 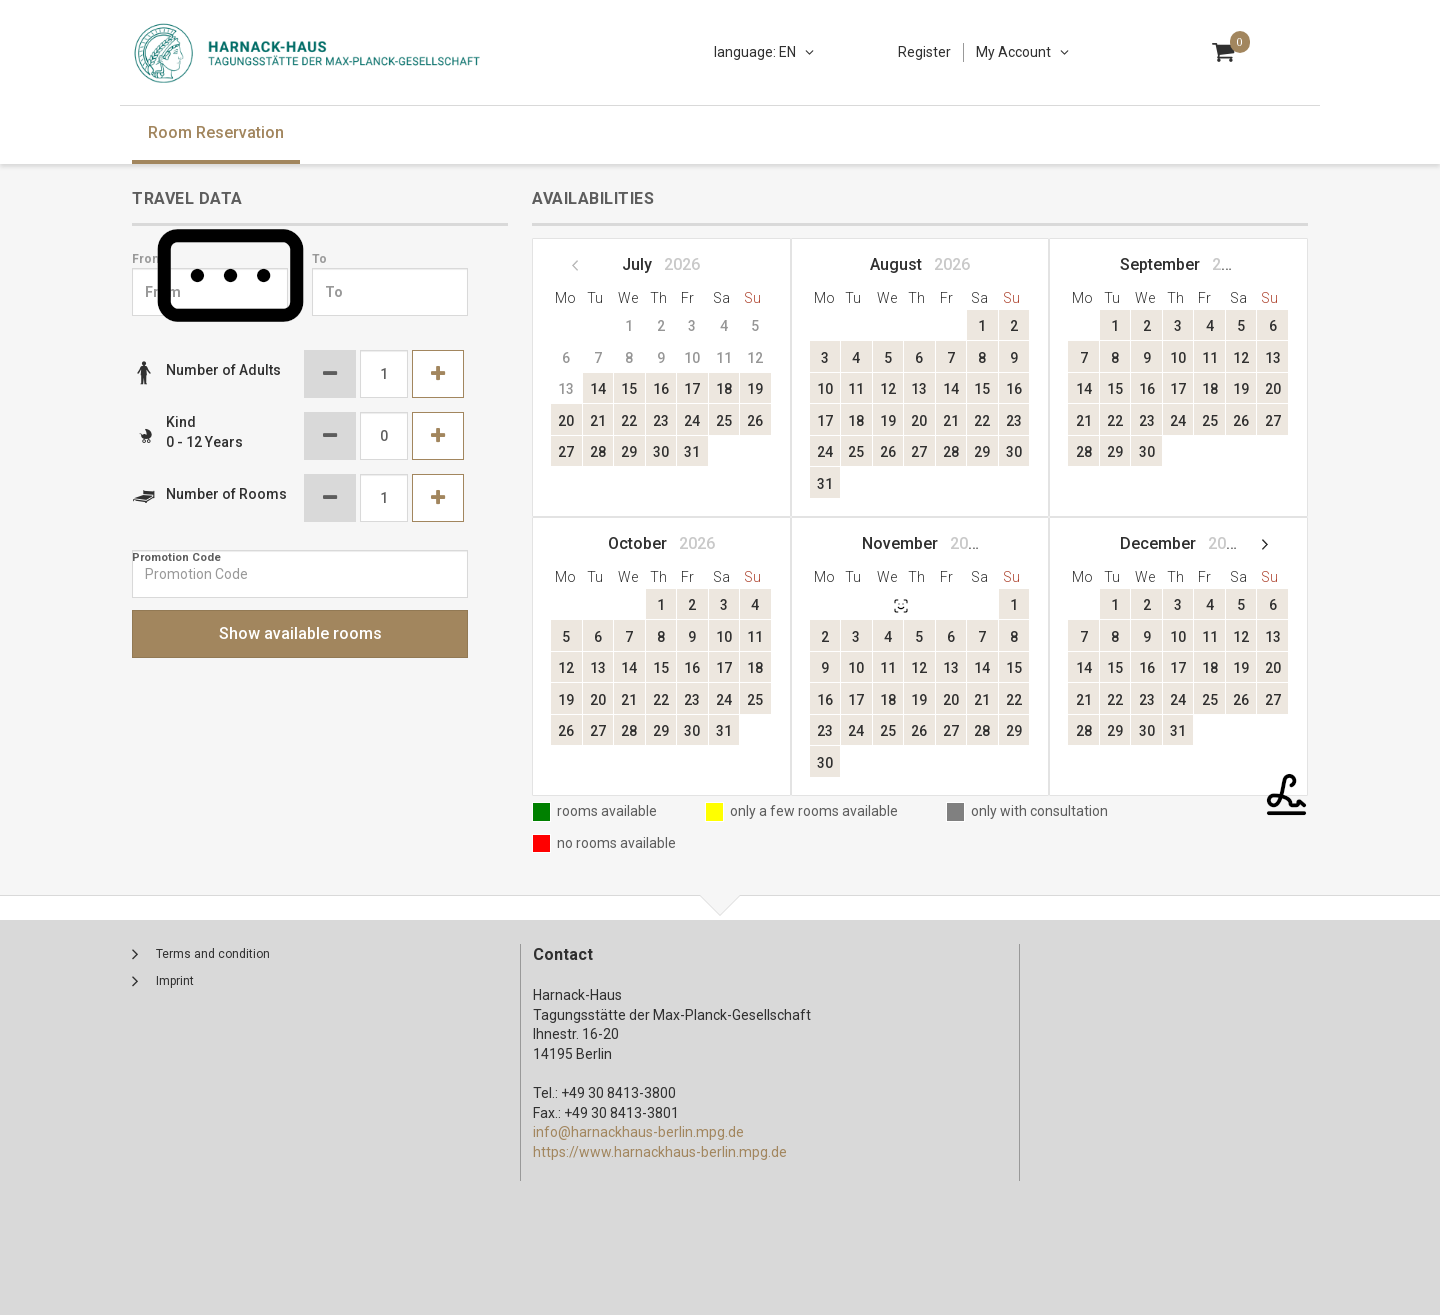 What do you see at coordinates (901, 606) in the screenshot?
I see `scan your face to unlock` at bounding box center [901, 606].